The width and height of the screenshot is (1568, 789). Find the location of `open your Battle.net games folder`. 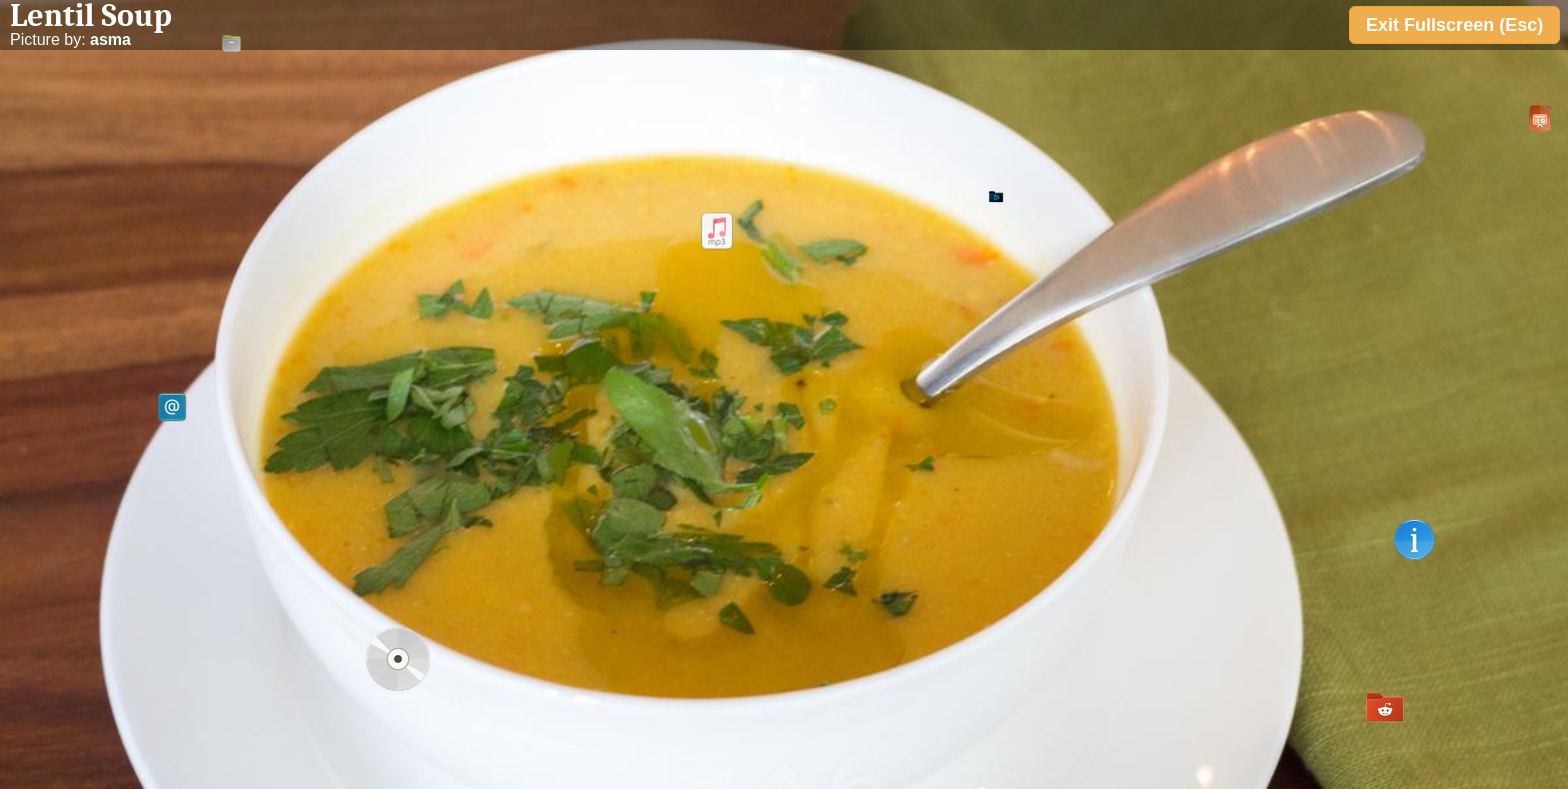

open your Battle.net games folder is located at coordinates (996, 197).